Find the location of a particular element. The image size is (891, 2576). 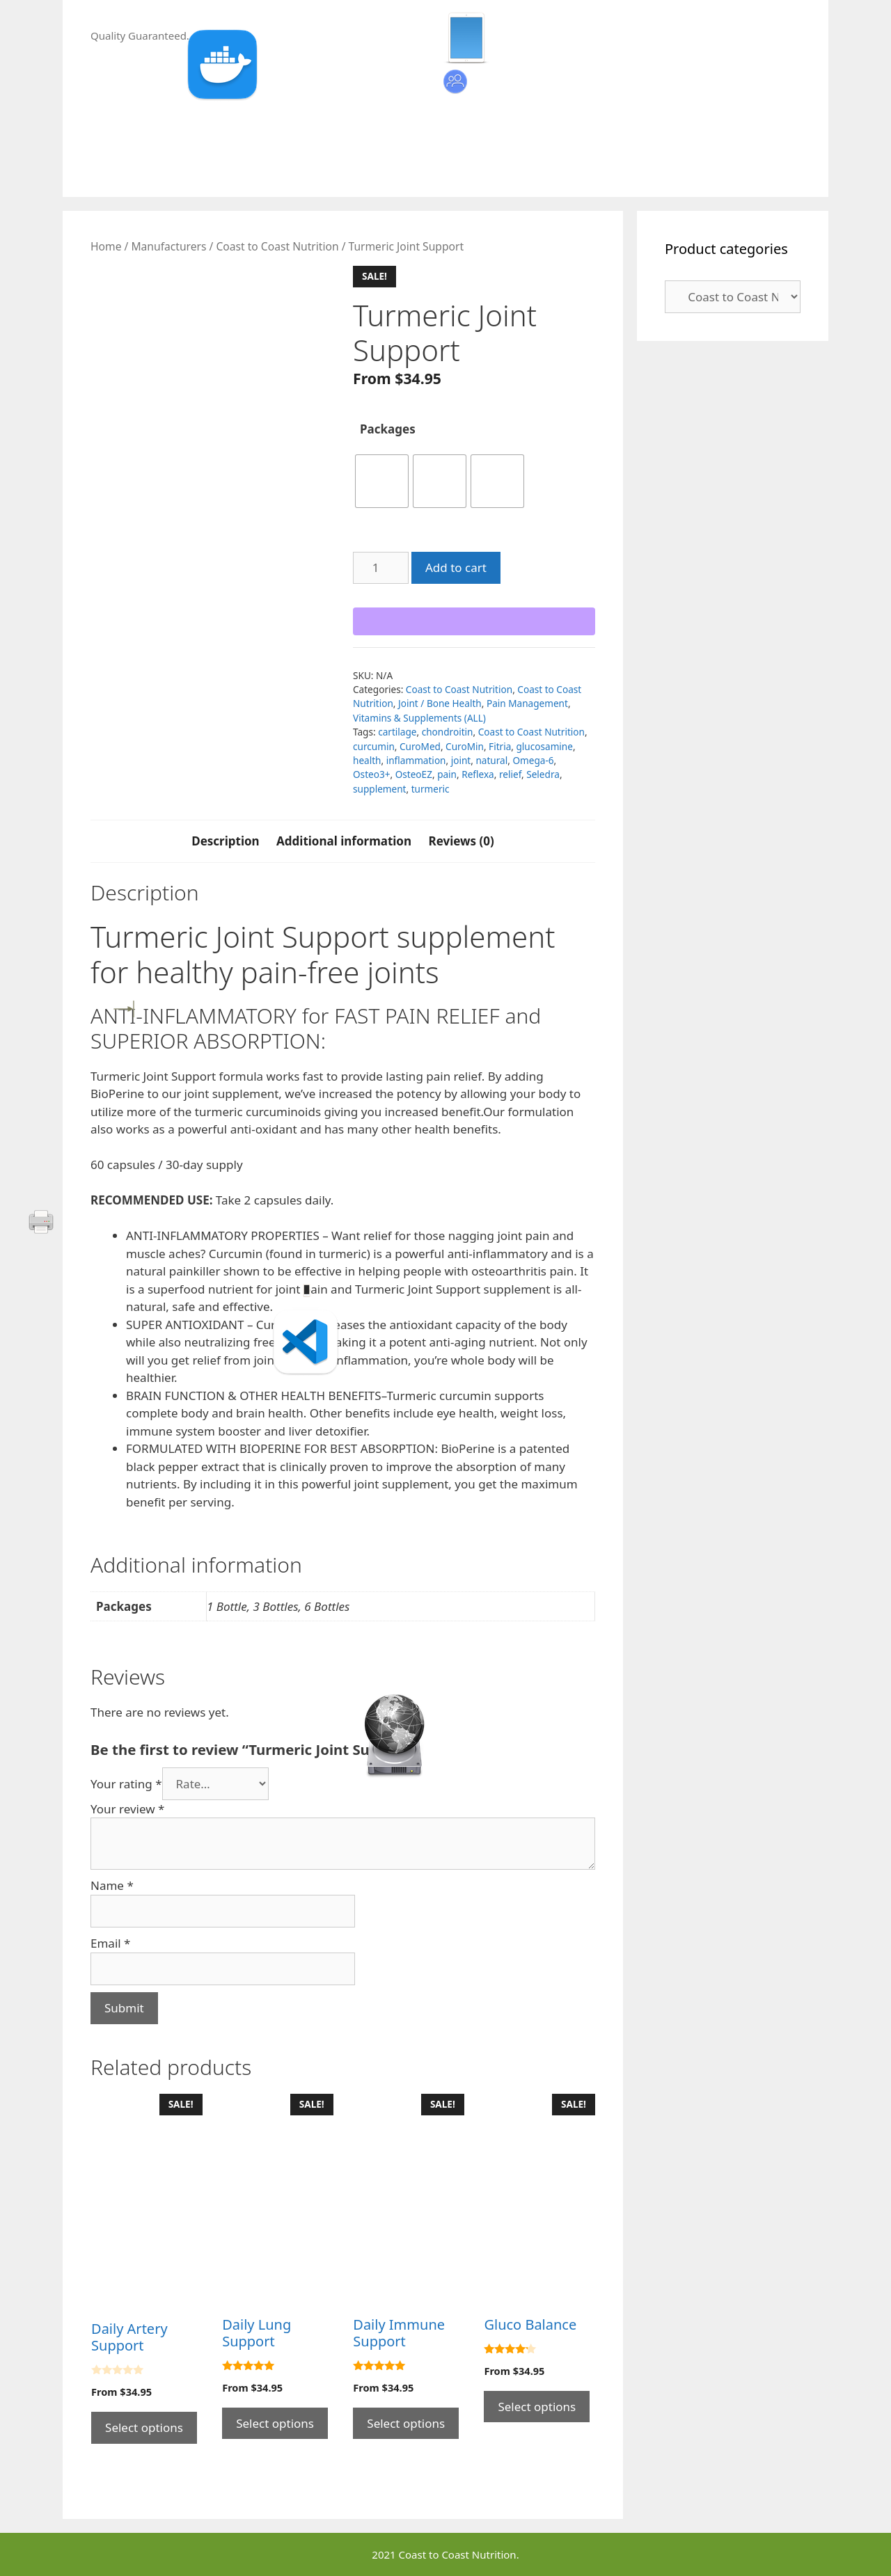

access network boot volume is located at coordinates (392, 1736).